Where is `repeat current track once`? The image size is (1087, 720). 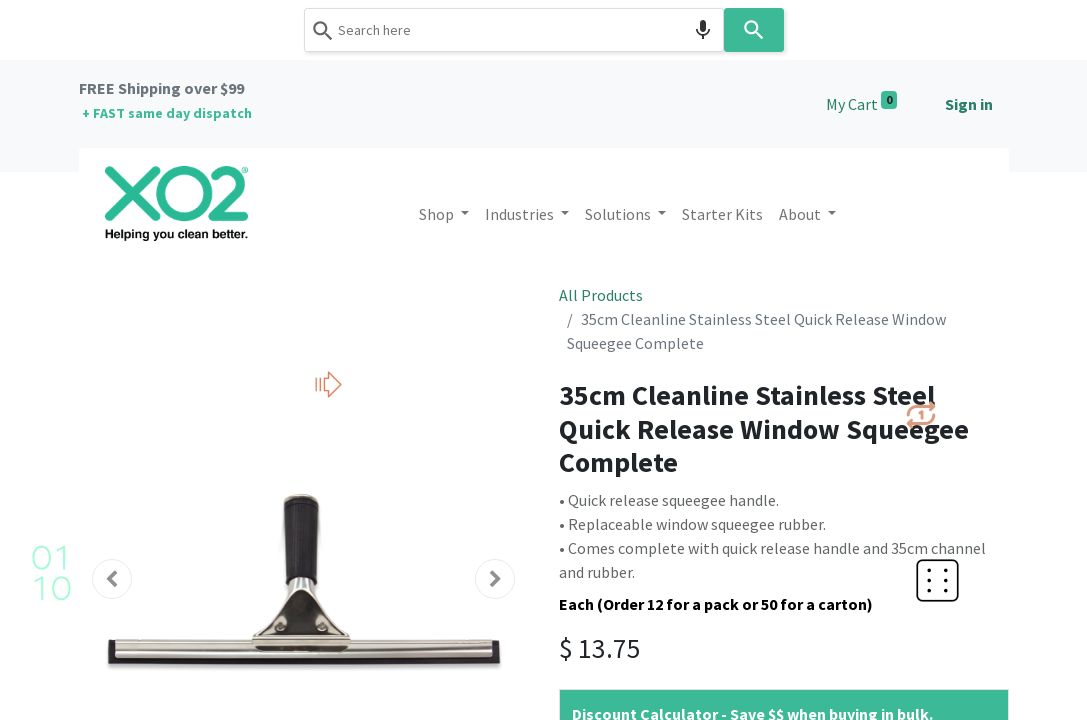
repeat current track once is located at coordinates (921, 415).